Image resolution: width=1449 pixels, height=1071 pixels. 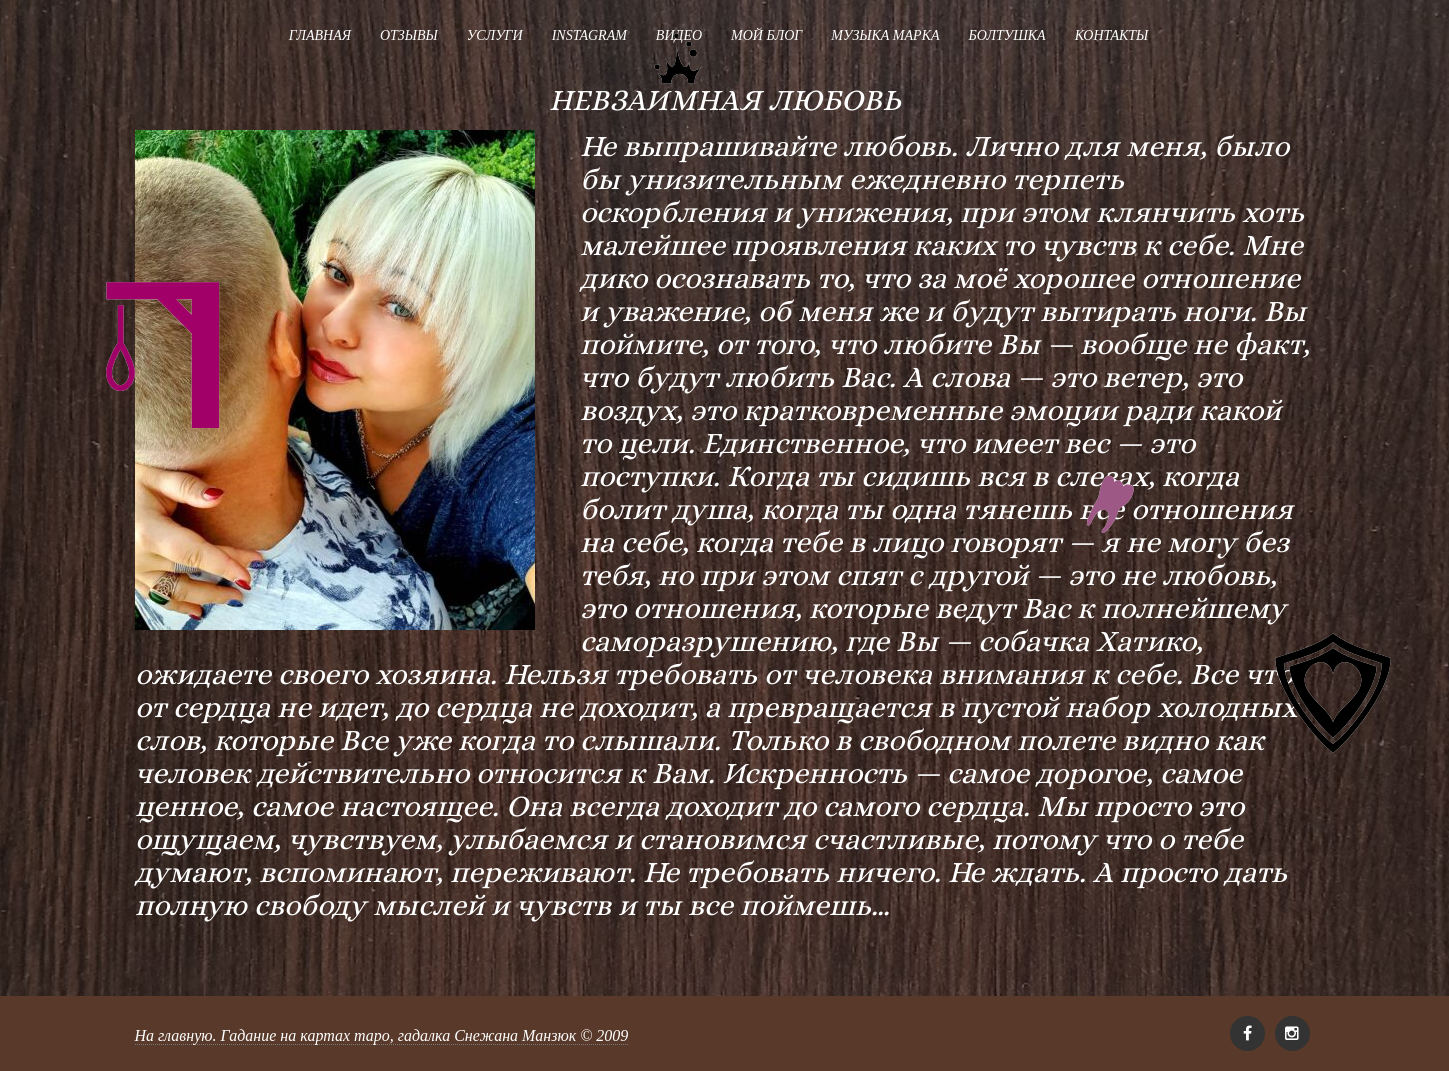 What do you see at coordinates (1333, 691) in the screenshot?
I see `health protection or defensive buff status` at bounding box center [1333, 691].